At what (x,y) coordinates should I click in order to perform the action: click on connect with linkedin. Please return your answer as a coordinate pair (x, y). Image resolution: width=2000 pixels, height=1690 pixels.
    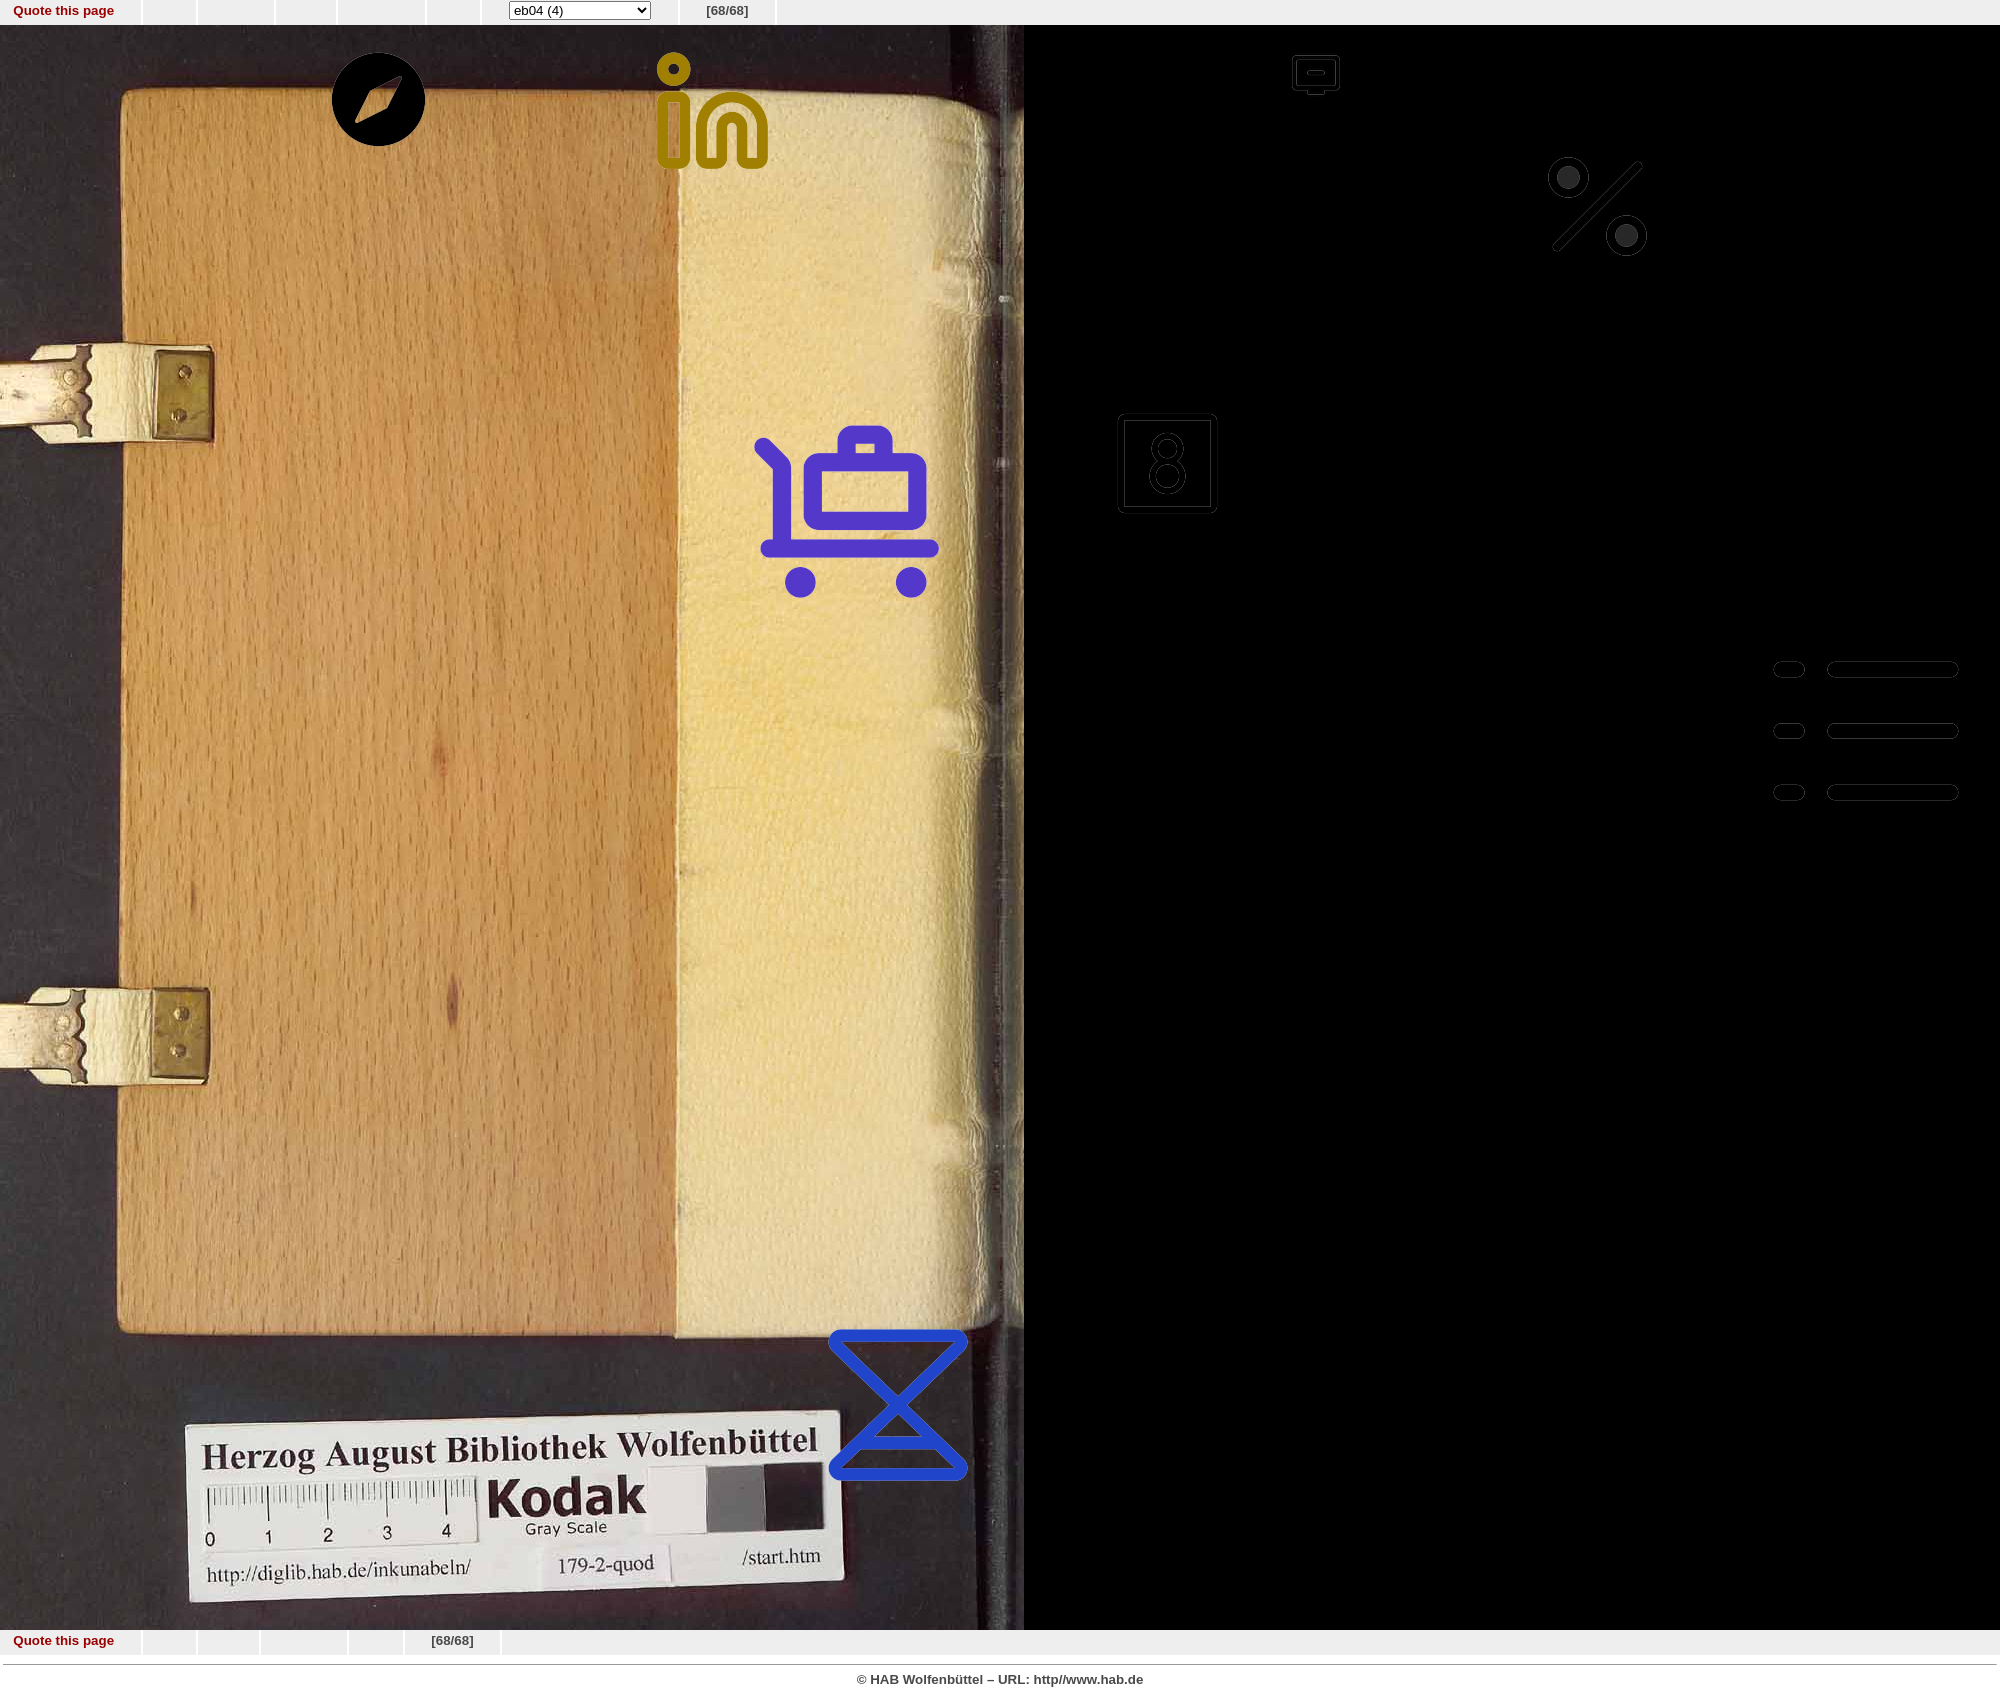
    Looking at the image, I should click on (712, 113).